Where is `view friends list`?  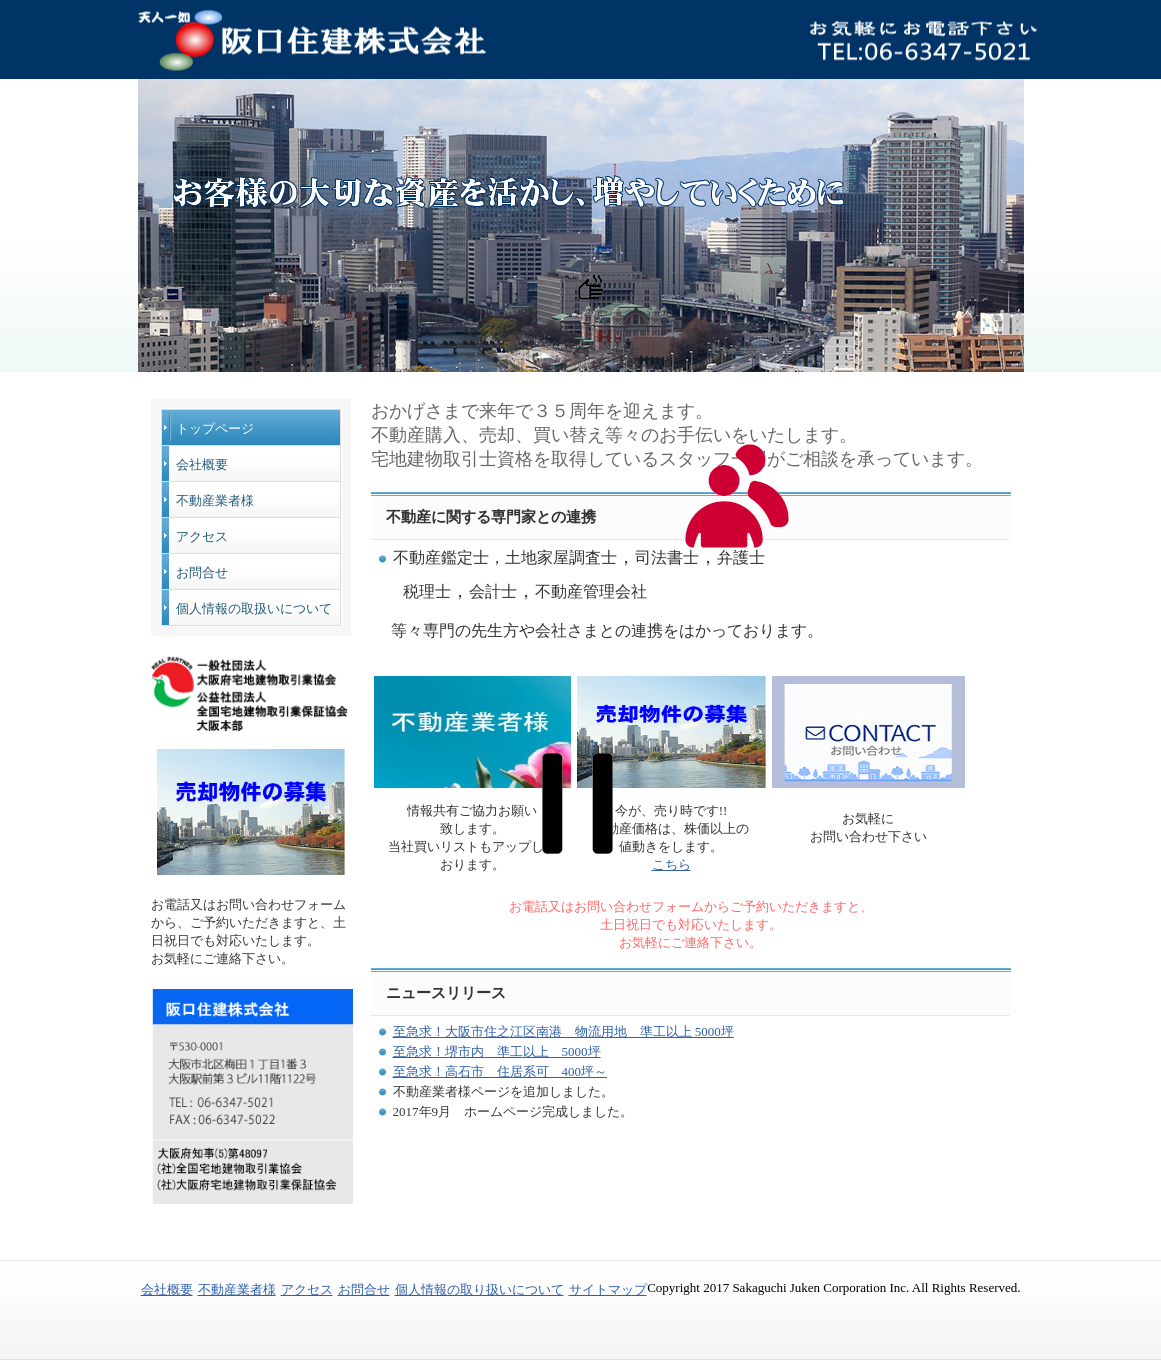 view friends list is located at coordinates (737, 496).